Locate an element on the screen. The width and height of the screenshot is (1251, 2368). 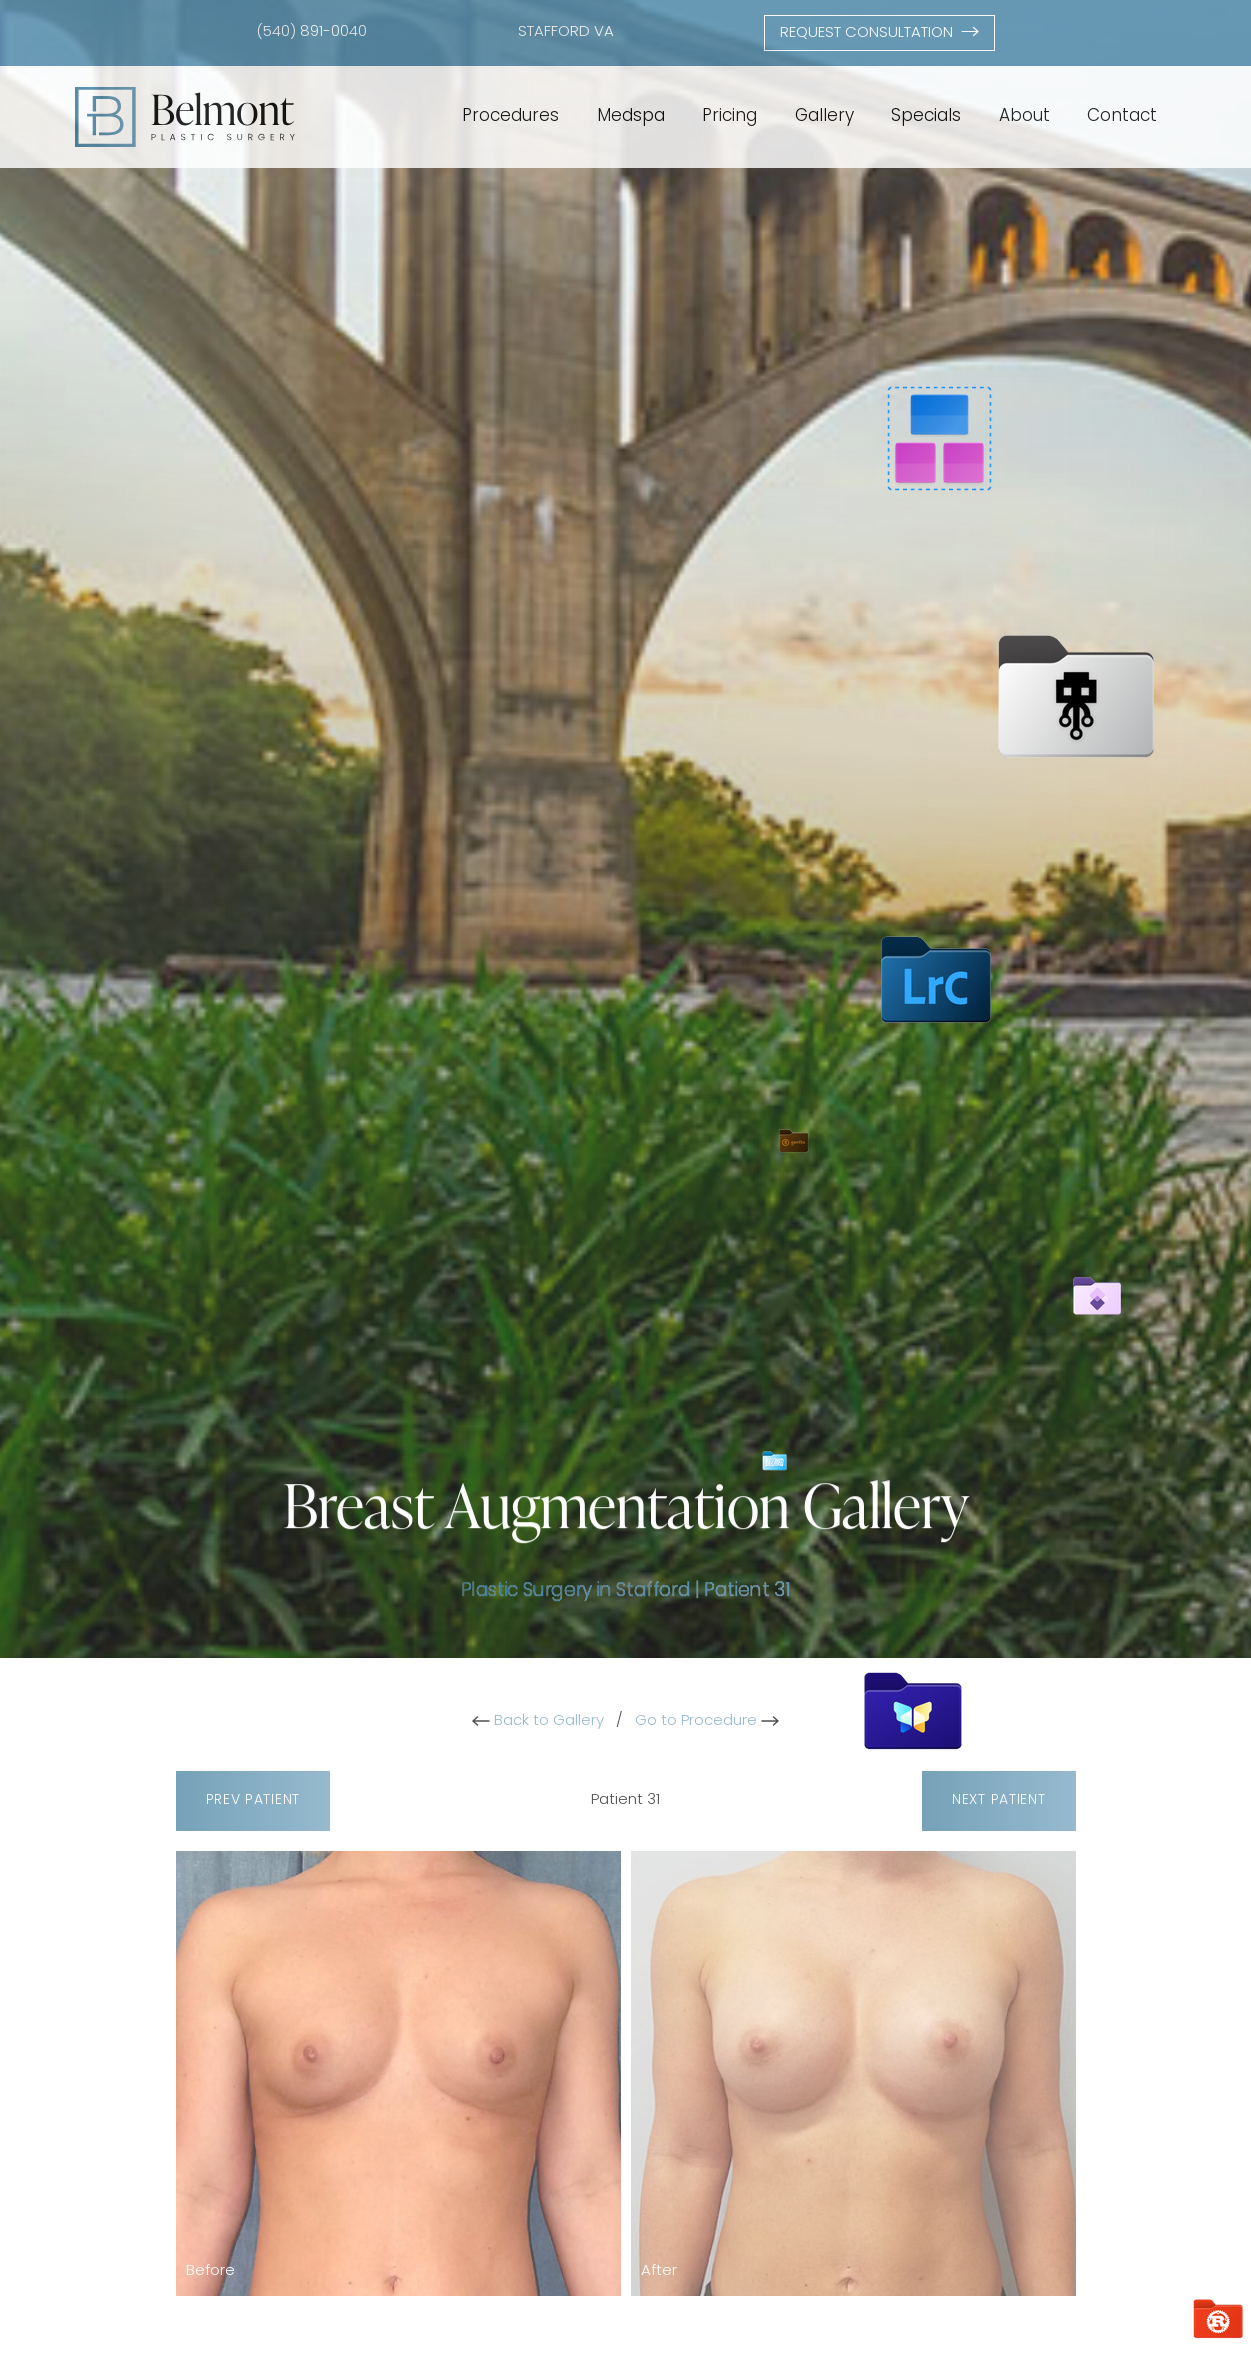
open wondershare ubackit backup folder is located at coordinates (912, 1713).